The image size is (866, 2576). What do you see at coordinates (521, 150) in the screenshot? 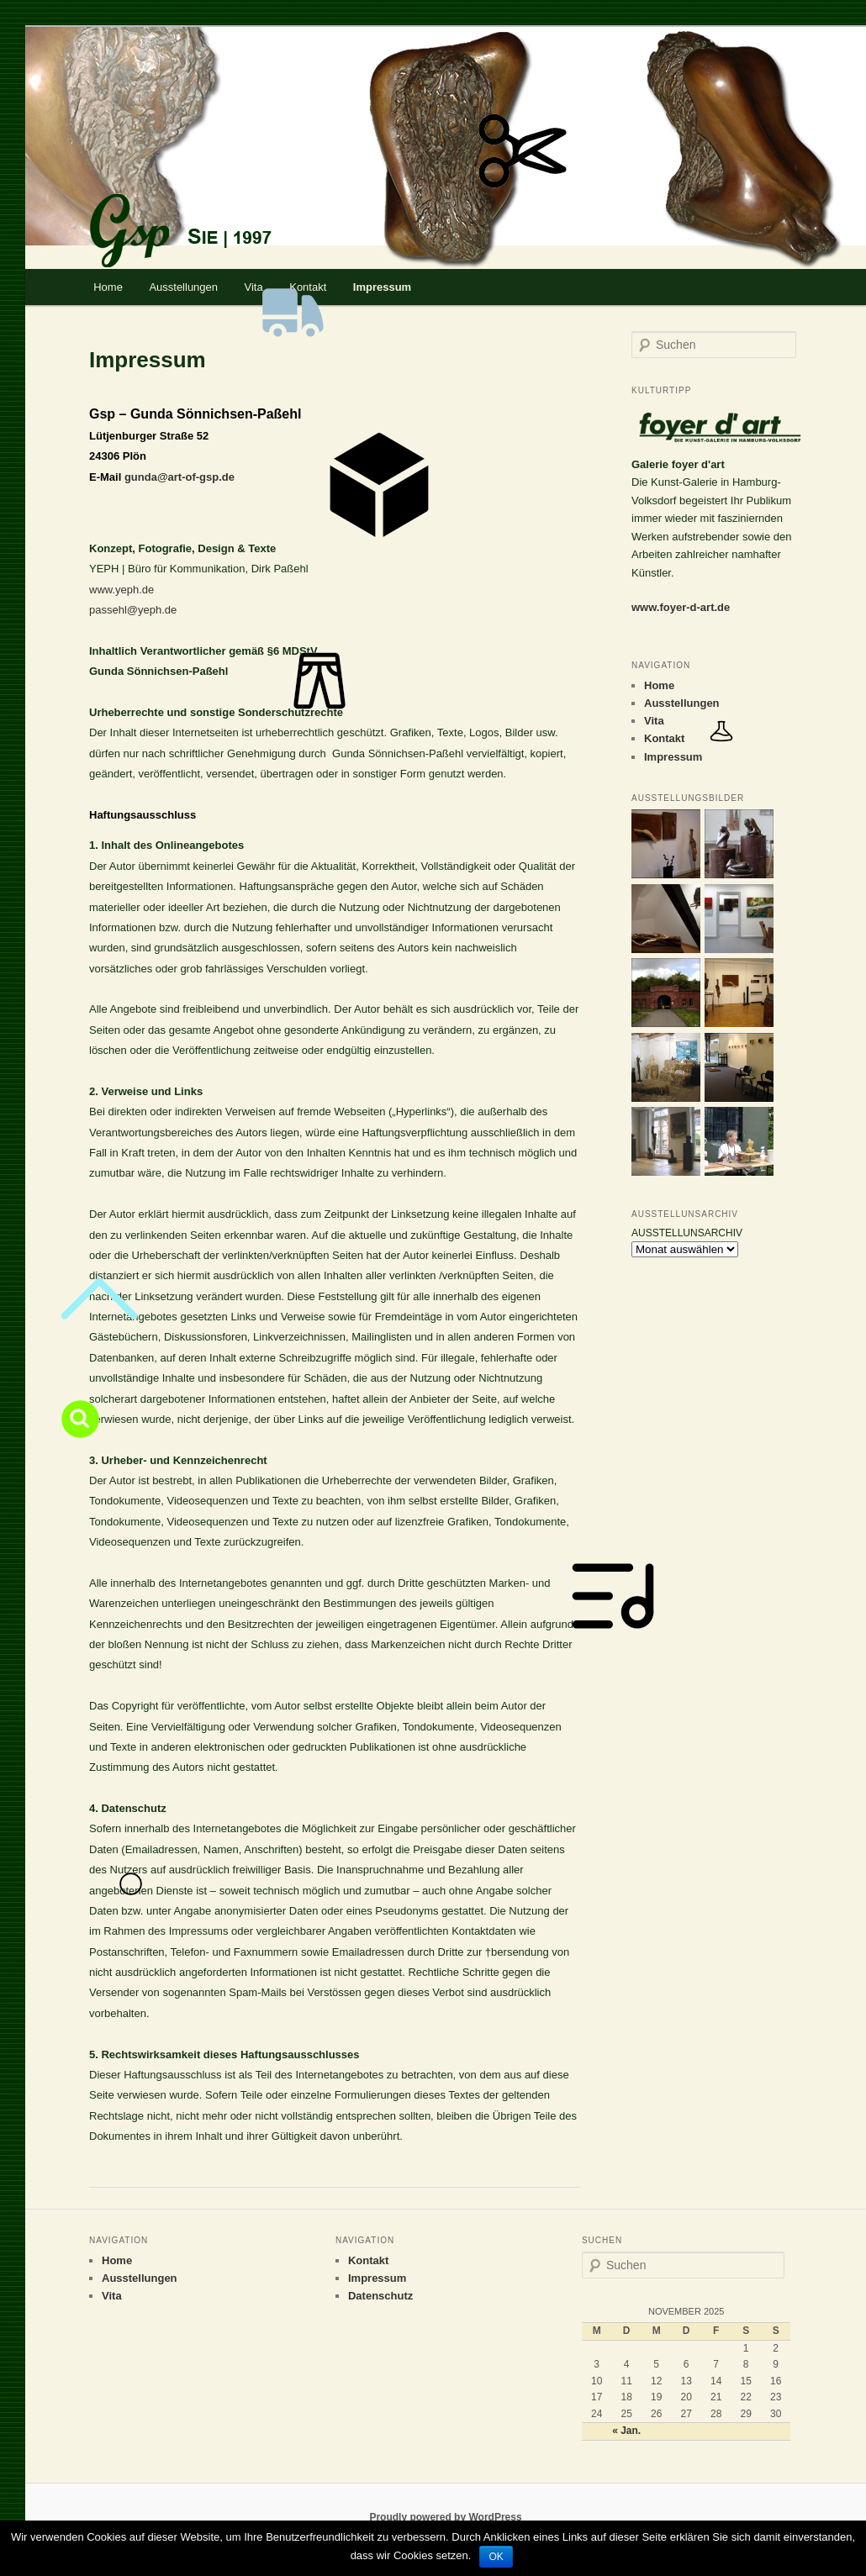
I see `cut selected content` at bounding box center [521, 150].